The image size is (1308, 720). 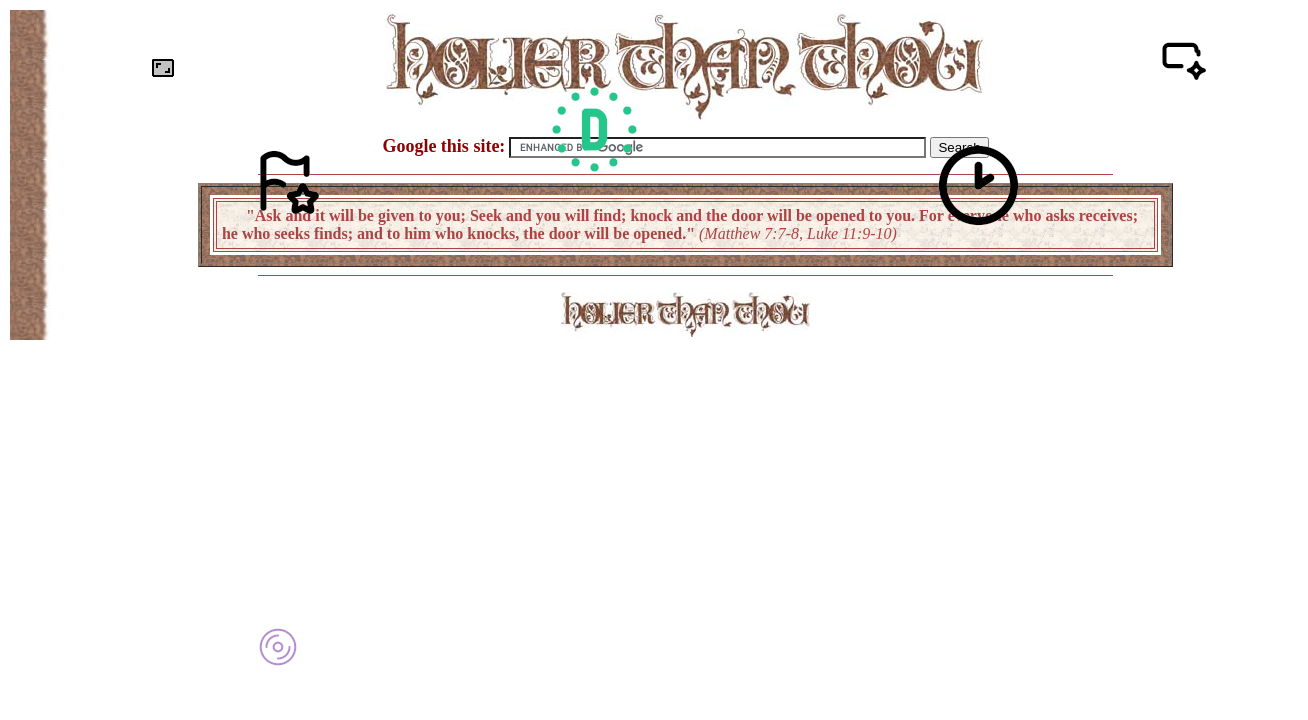 I want to click on view current time, so click(x=978, y=185).